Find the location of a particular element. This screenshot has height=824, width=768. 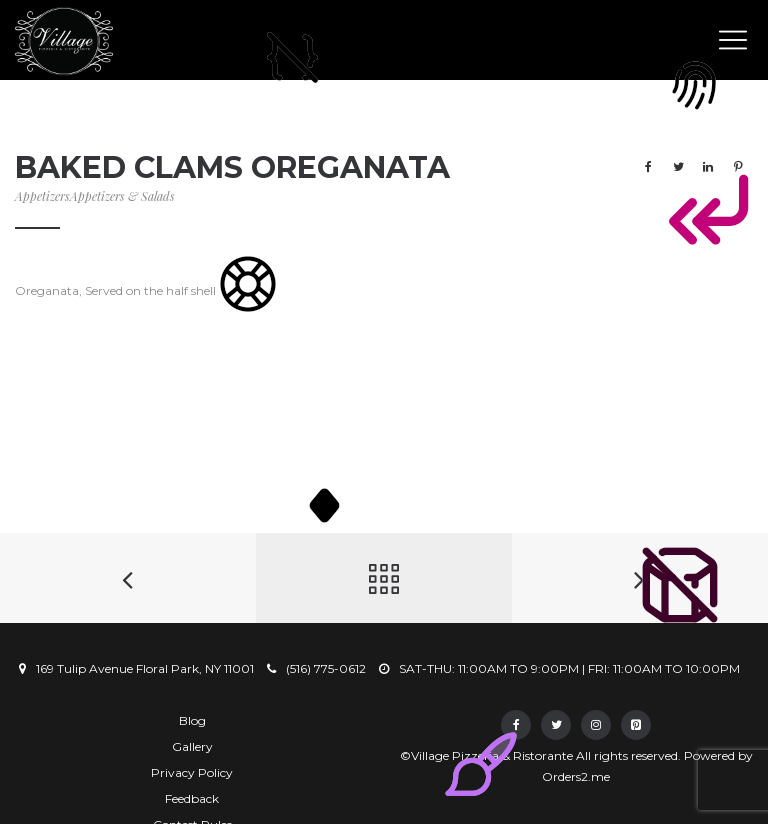

disable 3D object view is located at coordinates (680, 585).